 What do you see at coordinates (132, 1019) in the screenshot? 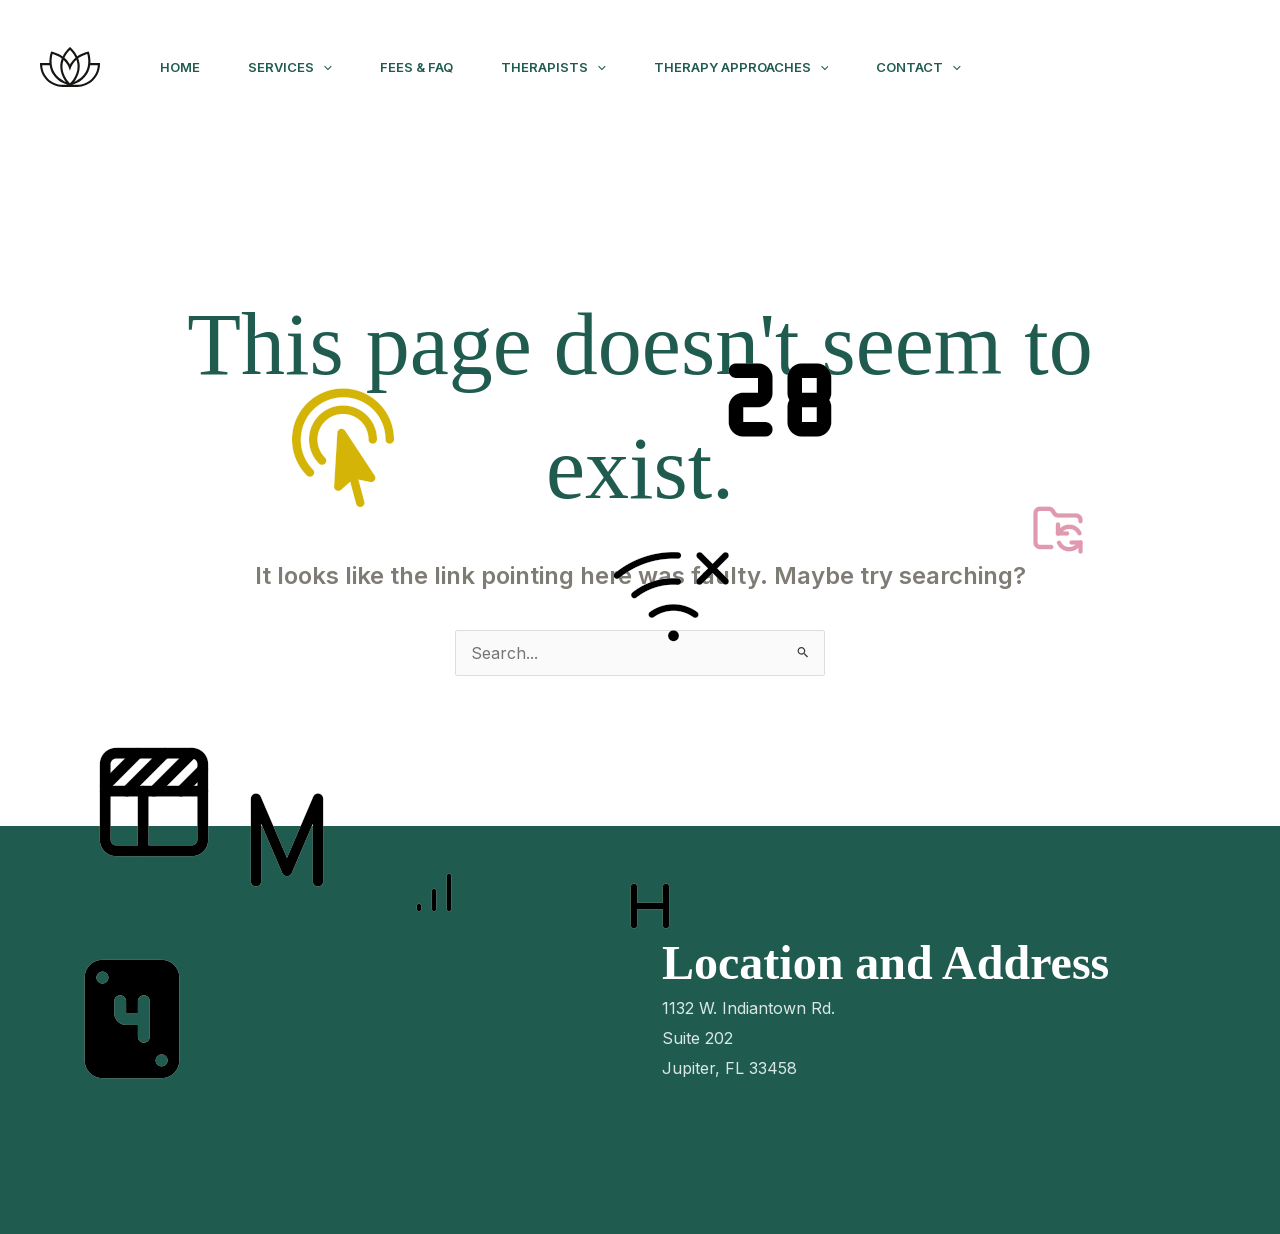
I see `a four of clubs playing card` at bounding box center [132, 1019].